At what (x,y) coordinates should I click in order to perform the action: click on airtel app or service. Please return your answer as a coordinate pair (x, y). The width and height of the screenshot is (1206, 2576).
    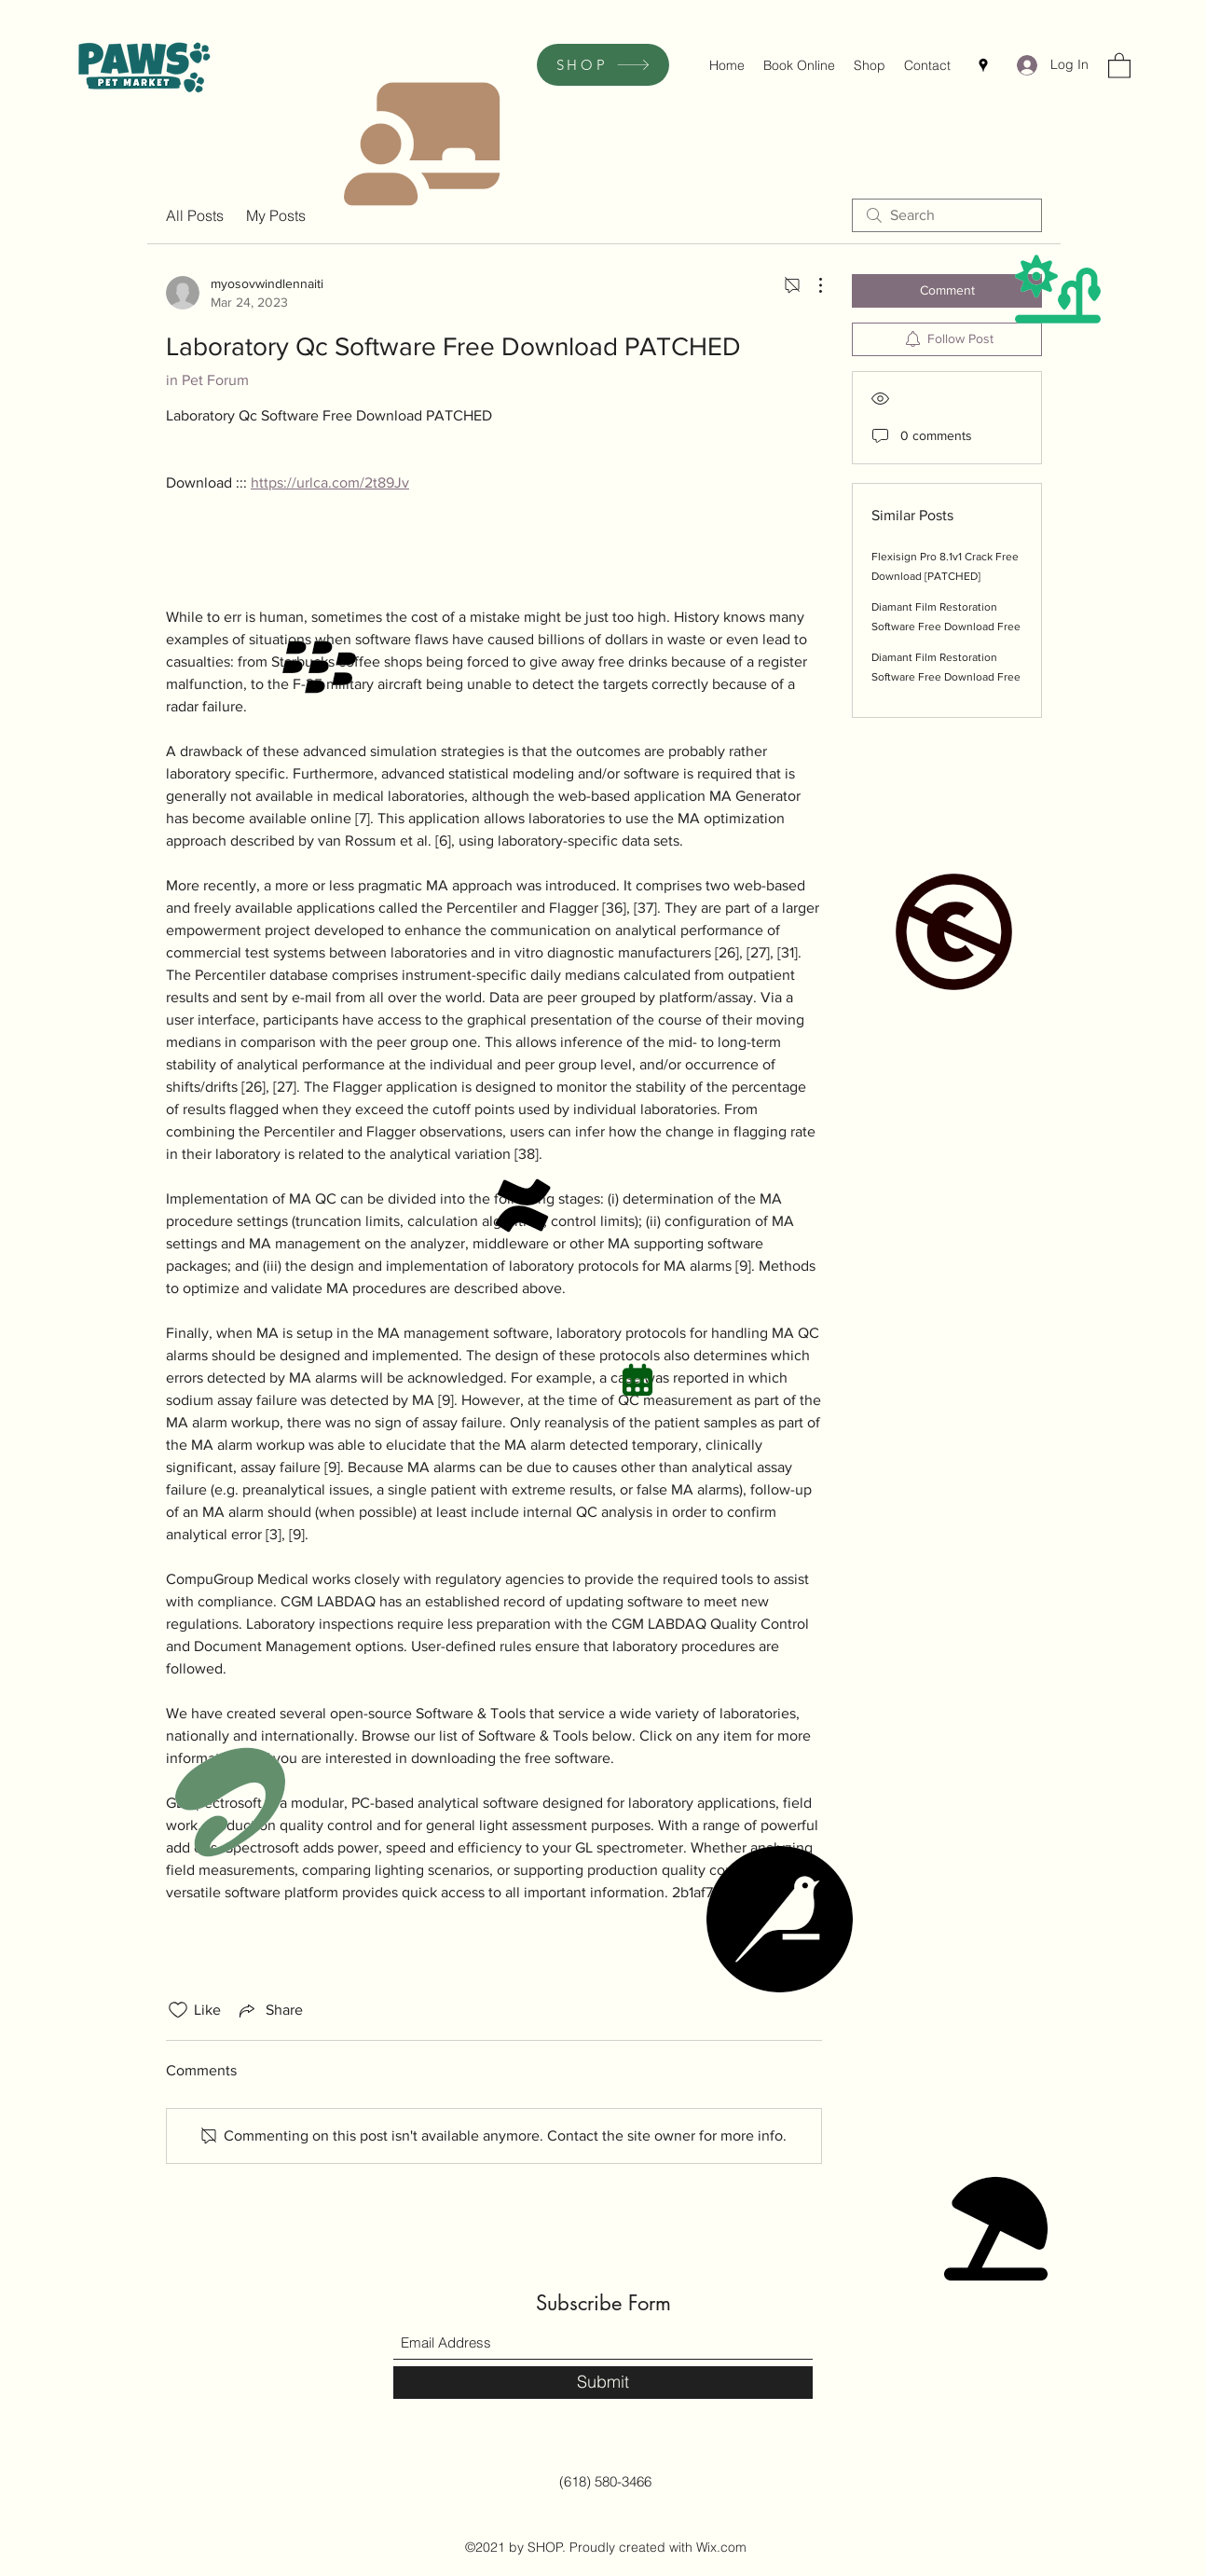
    Looking at the image, I should click on (230, 1802).